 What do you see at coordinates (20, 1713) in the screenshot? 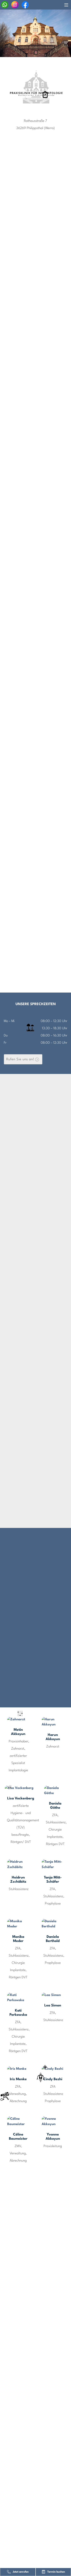
I see `adjust settings or preferences` at bounding box center [20, 1713].